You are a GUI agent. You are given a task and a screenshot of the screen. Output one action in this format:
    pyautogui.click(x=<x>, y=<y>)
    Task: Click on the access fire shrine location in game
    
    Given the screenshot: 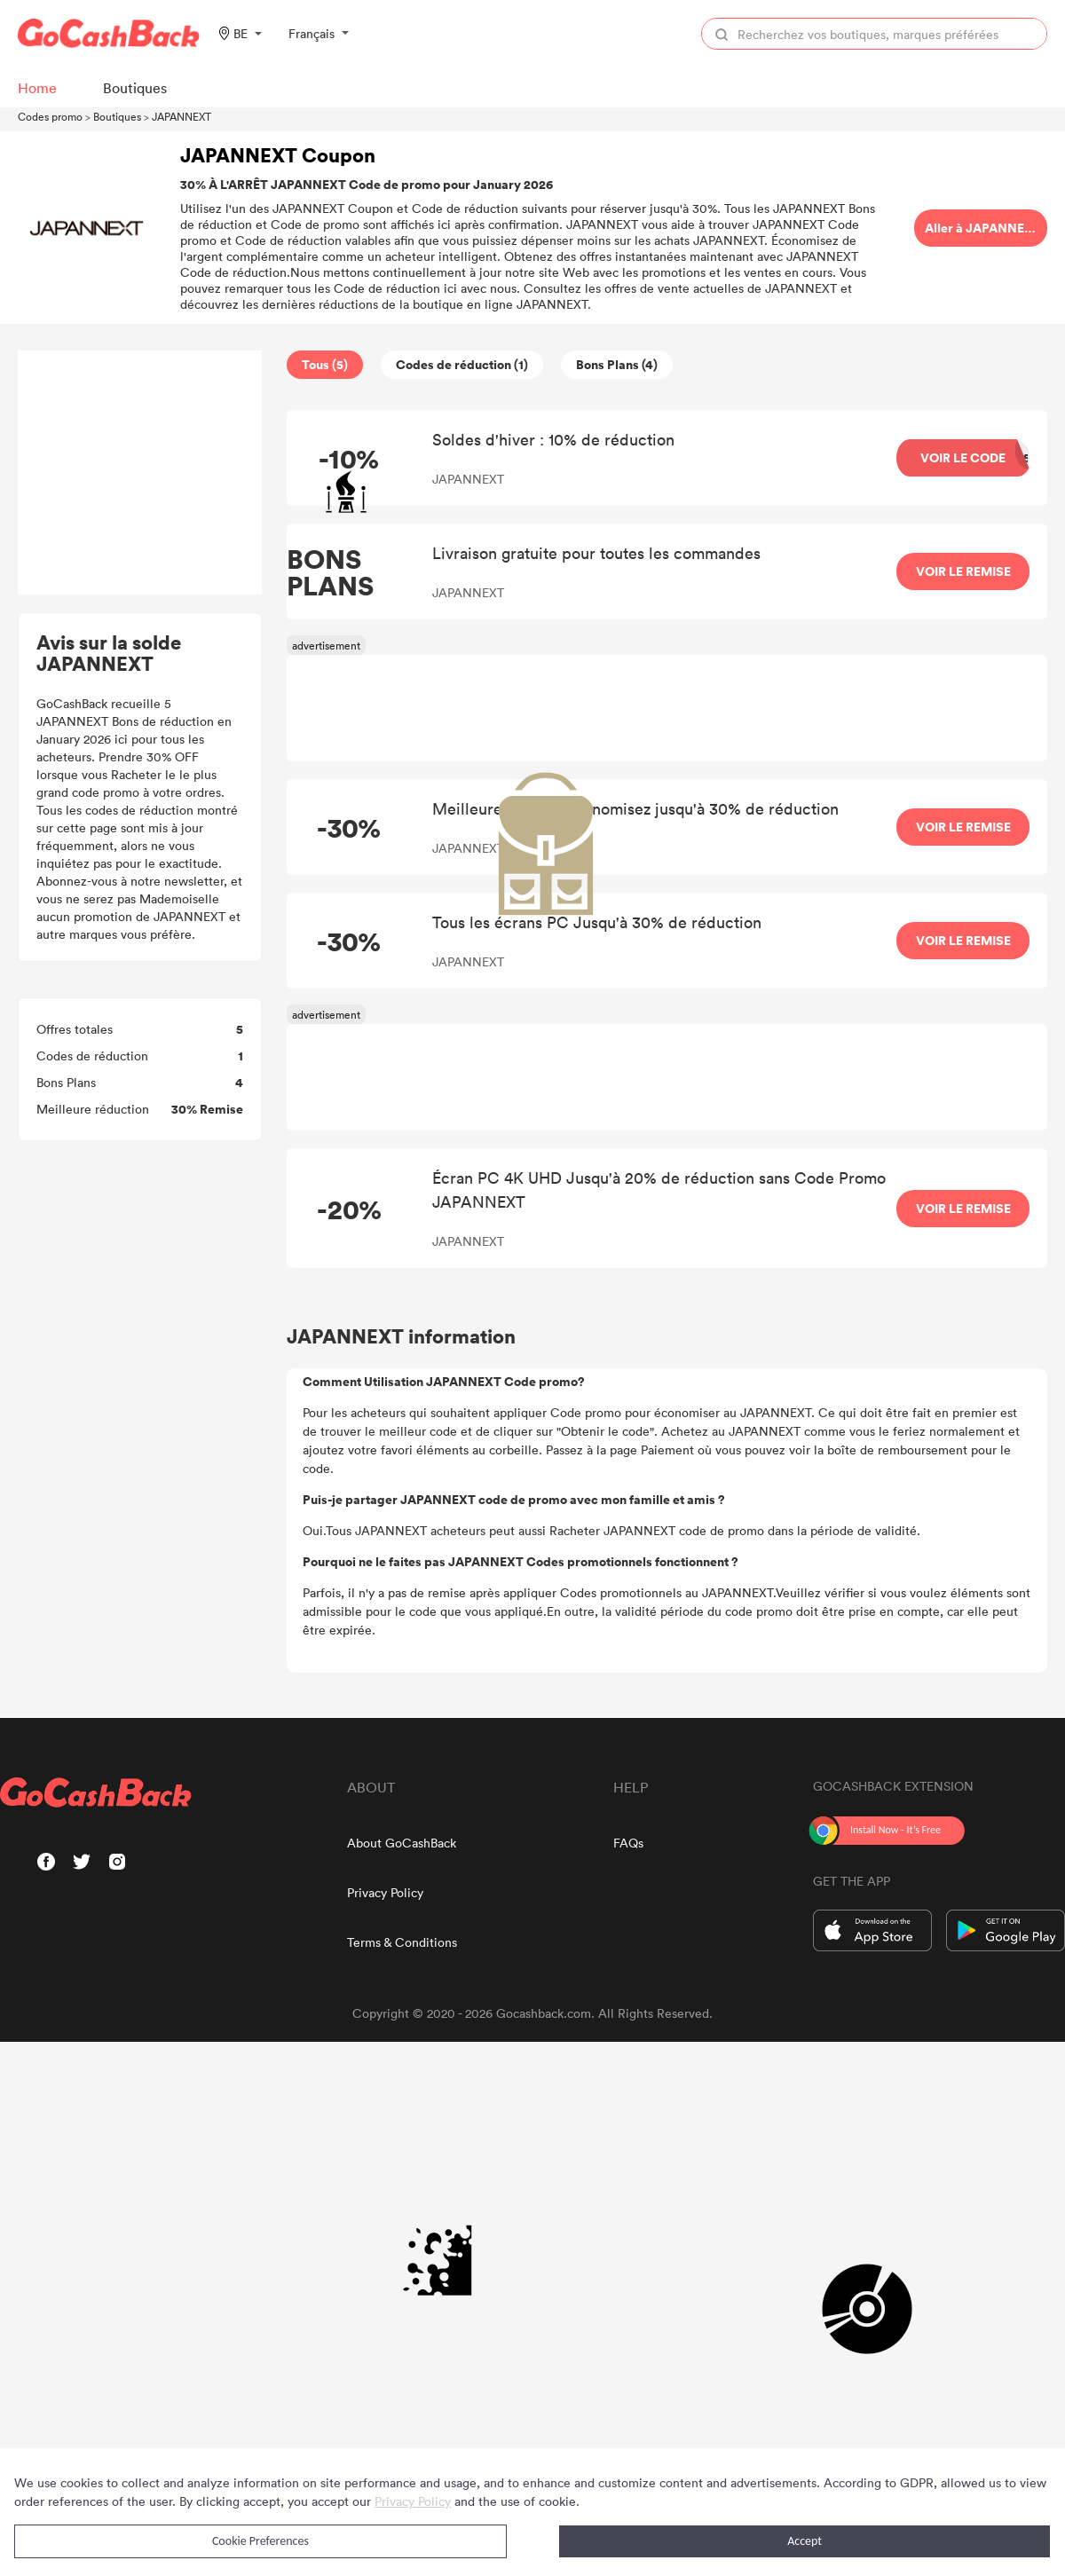 What is the action you would take?
    pyautogui.click(x=346, y=492)
    